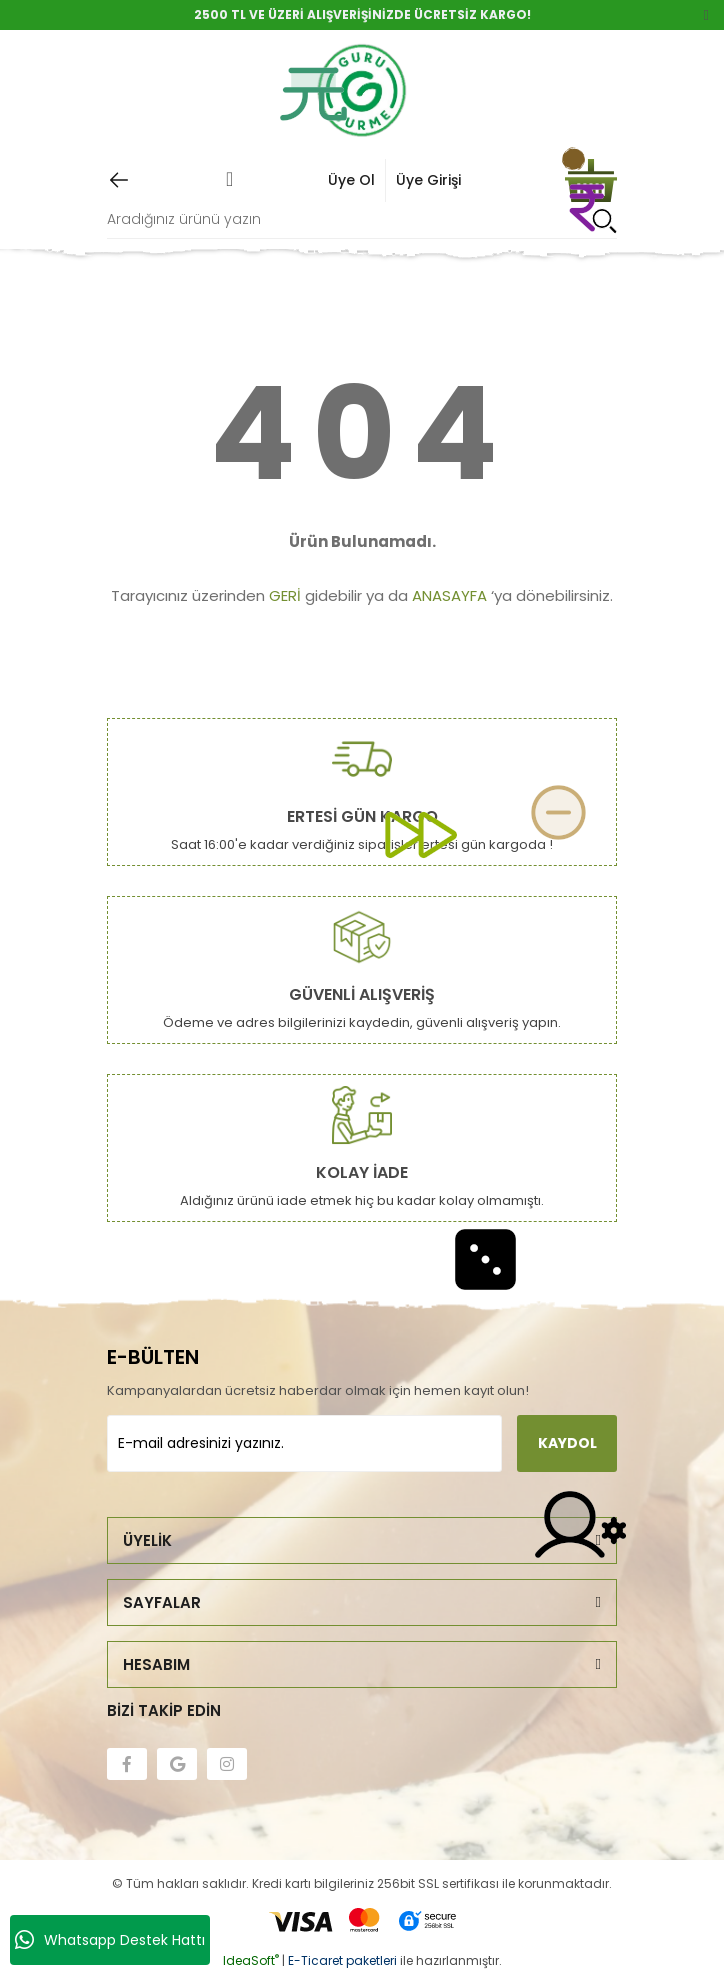 Image resolution: width=724 pixels, height=1975 pixels. Describe the element at coordinates (577, 1527) in the screenshot. I see `access user settings or preferences` at that location.